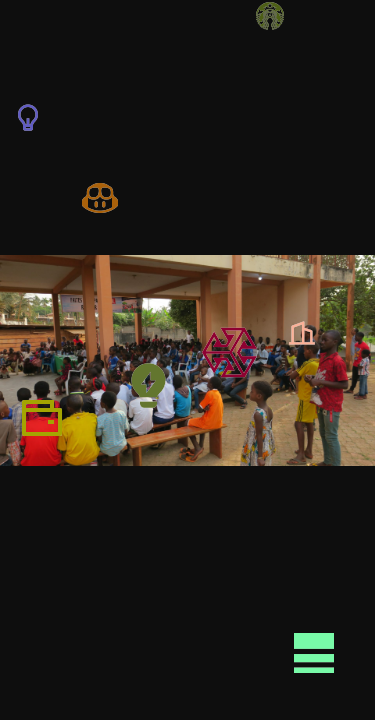 This screenshot has height=720, width=375. Describe the element at coordinates (42, 418) in the screenshot. I see `access your wallet or payment methods` at that location.